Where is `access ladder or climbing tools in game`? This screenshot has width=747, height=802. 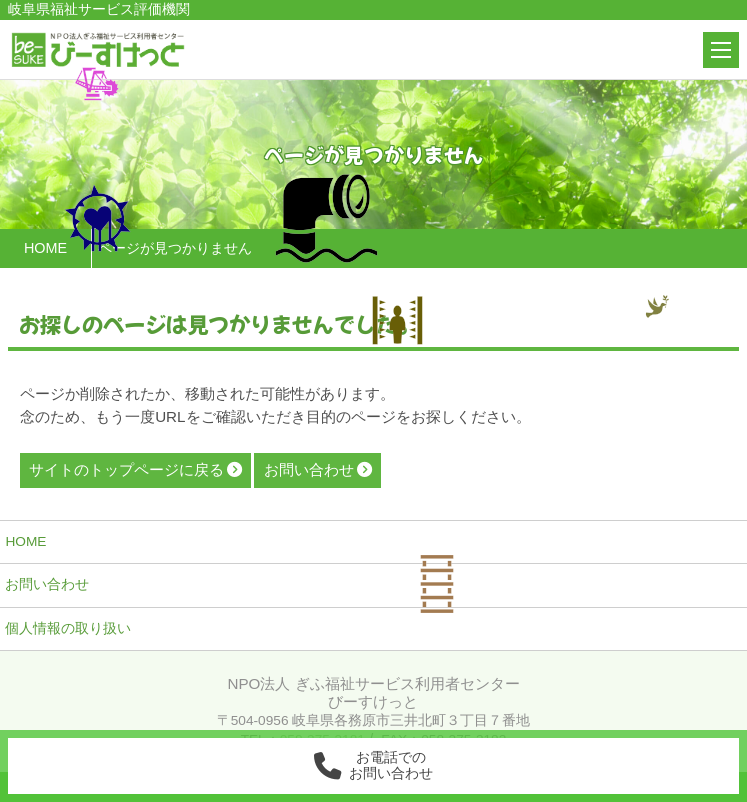 access ladder or climbing tools in game is located at coordinates (437, 584).